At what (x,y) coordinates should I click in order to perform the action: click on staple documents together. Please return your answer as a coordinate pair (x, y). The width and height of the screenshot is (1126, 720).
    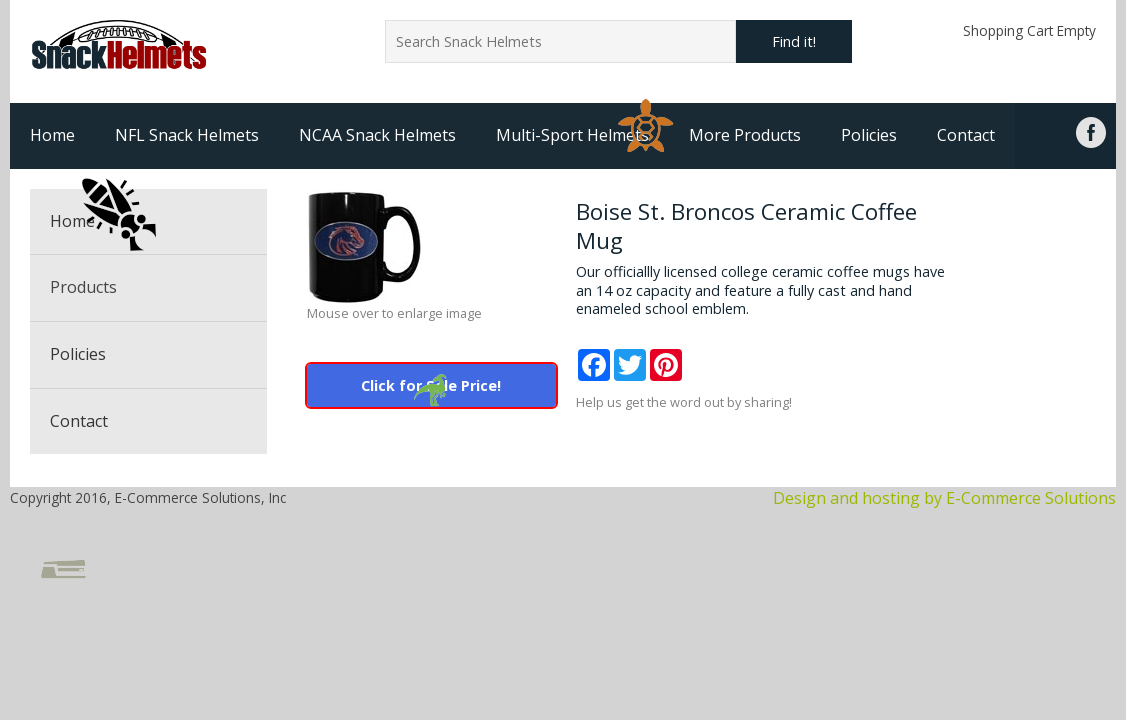
    Looking at the image, I should click on (63, 565).